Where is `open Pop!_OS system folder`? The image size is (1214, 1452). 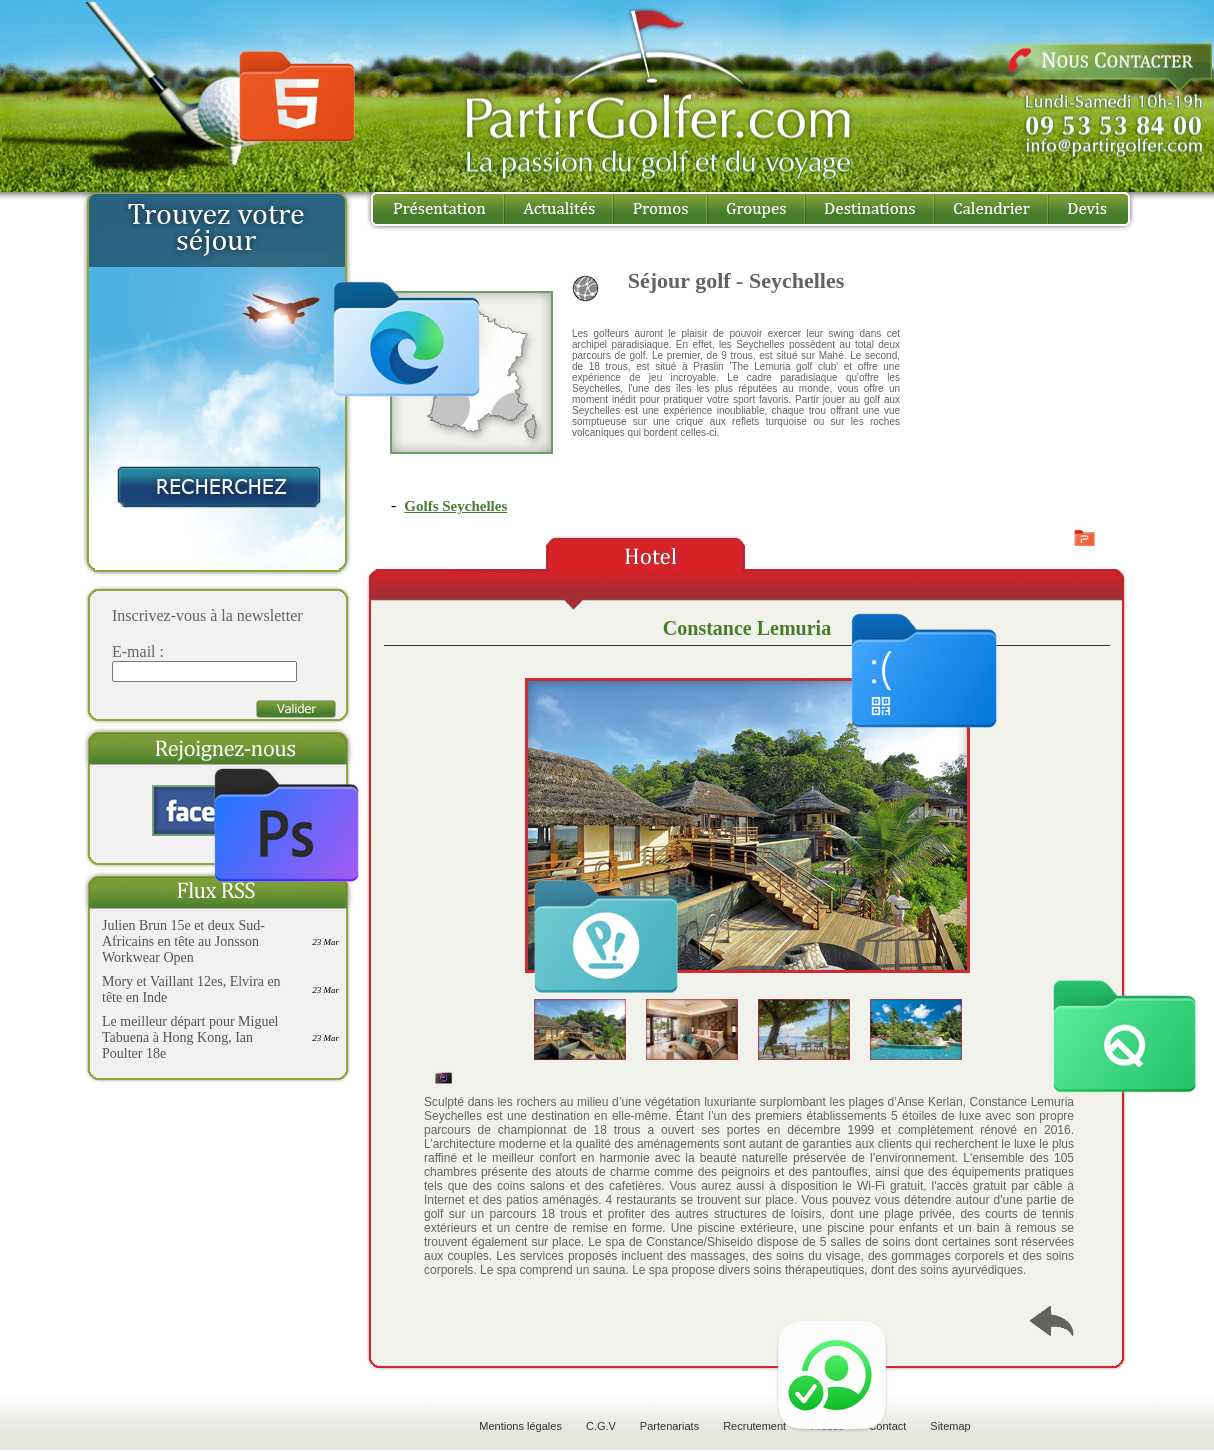
open Pop!_OS system folder is located at coordinates (605, 940).